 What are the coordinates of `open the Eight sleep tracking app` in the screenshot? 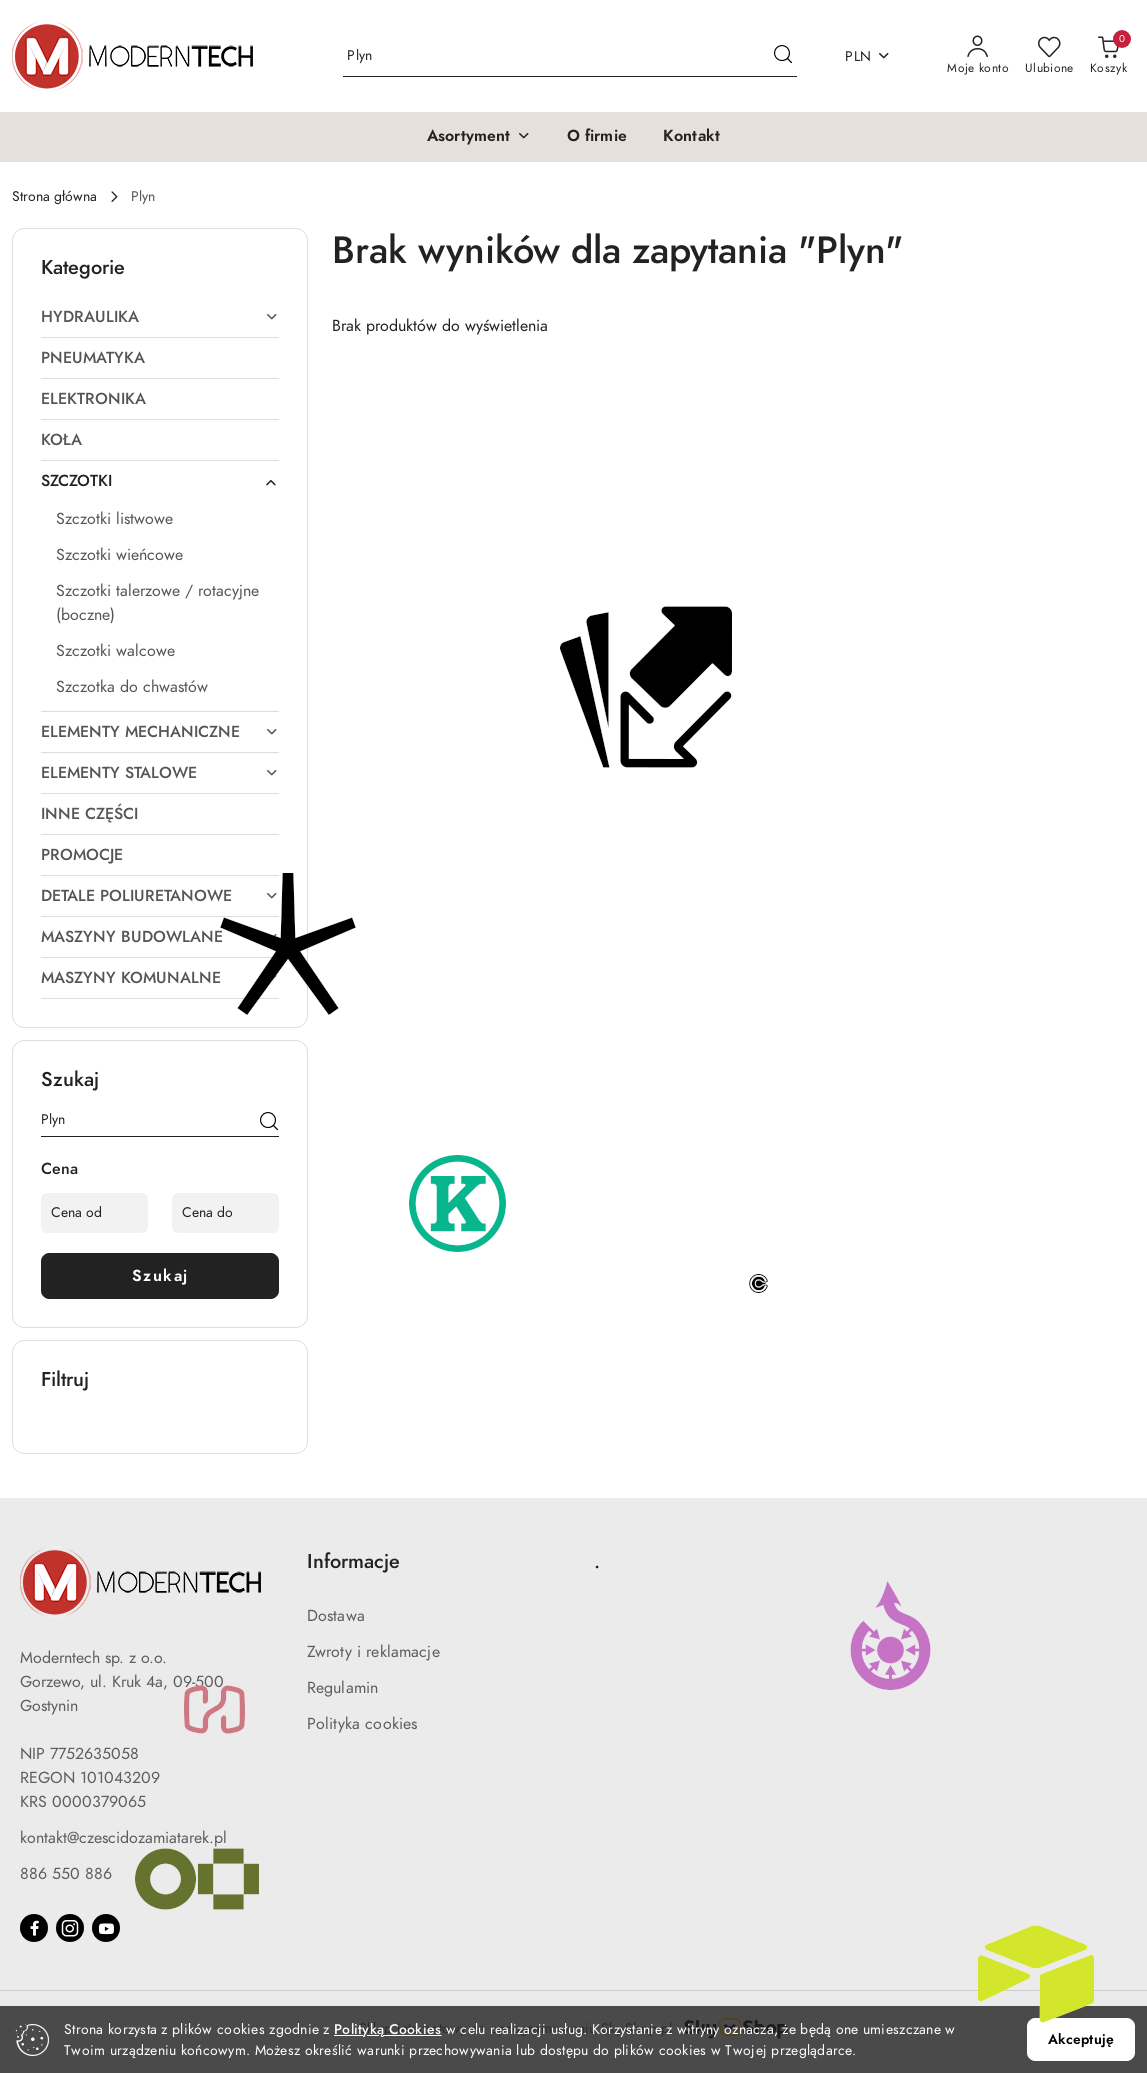 It's located at (197, 1879).